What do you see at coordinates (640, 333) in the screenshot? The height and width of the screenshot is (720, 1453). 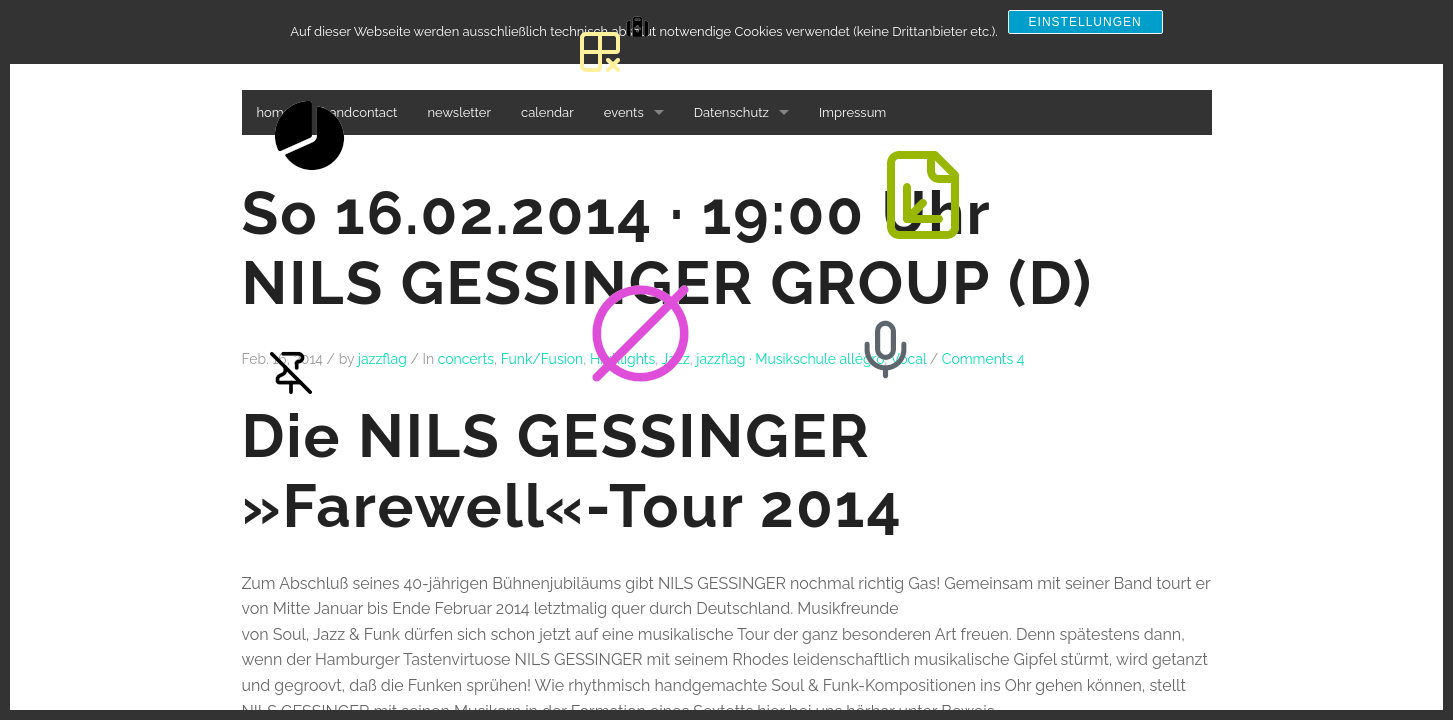 I see `indicates an empty or null value` at bounding box center [640, 333].